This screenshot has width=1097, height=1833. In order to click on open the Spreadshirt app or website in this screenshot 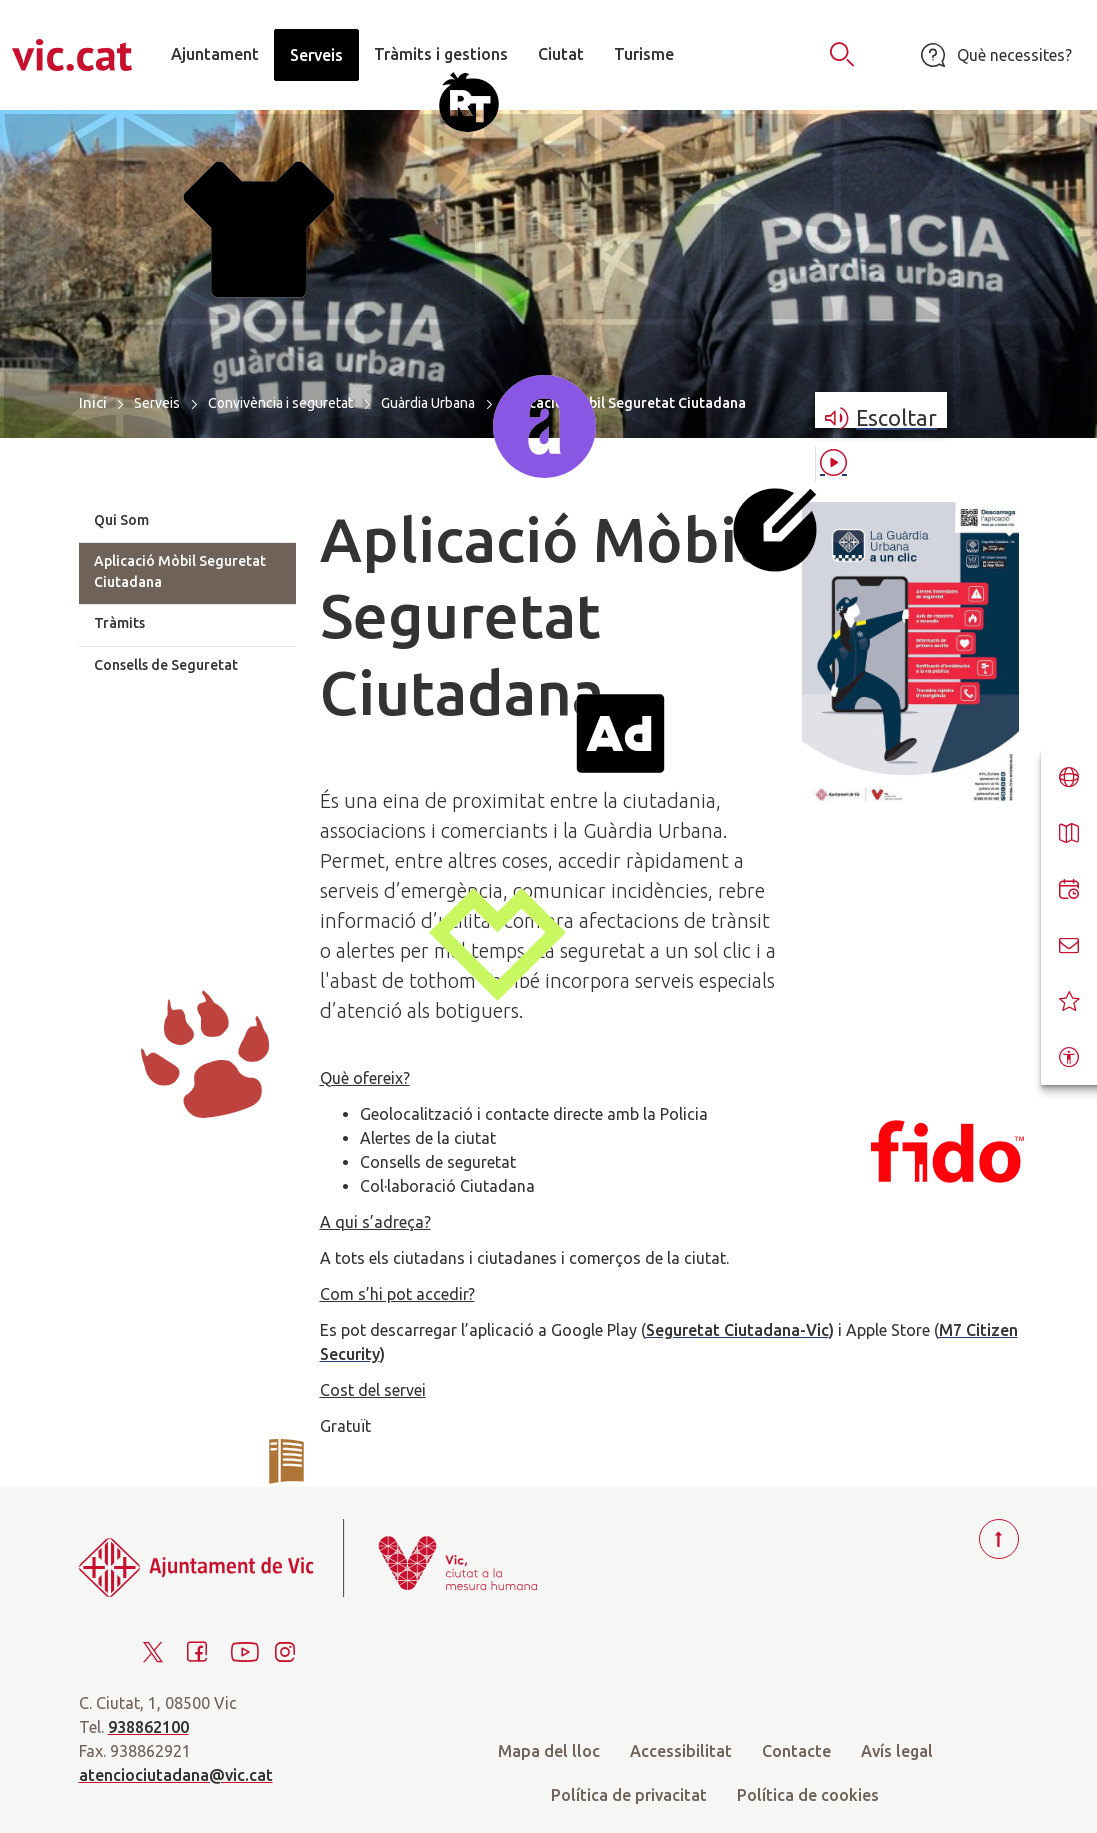, I will do `click(497, 944)`.